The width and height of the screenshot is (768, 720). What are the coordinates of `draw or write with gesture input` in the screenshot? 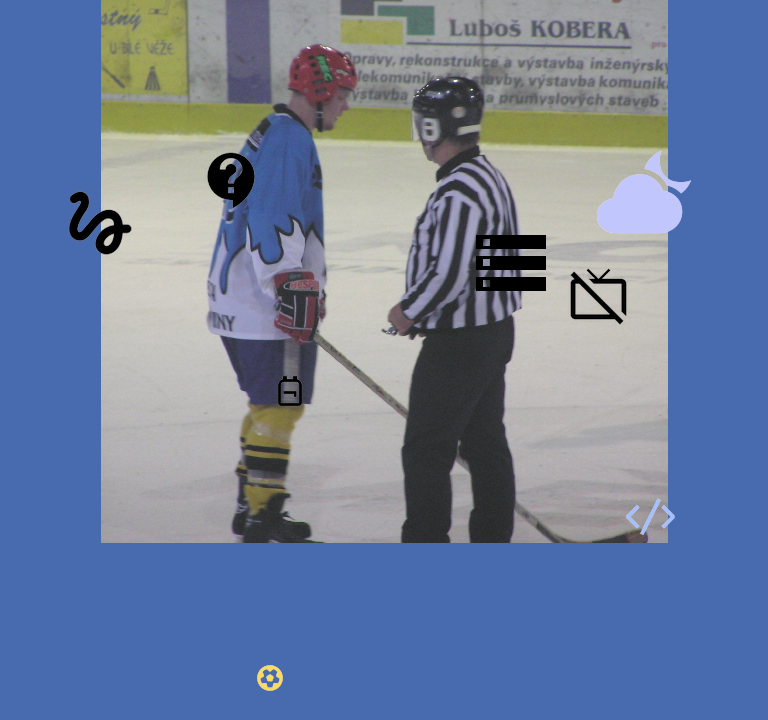 It's located at (100, 223).